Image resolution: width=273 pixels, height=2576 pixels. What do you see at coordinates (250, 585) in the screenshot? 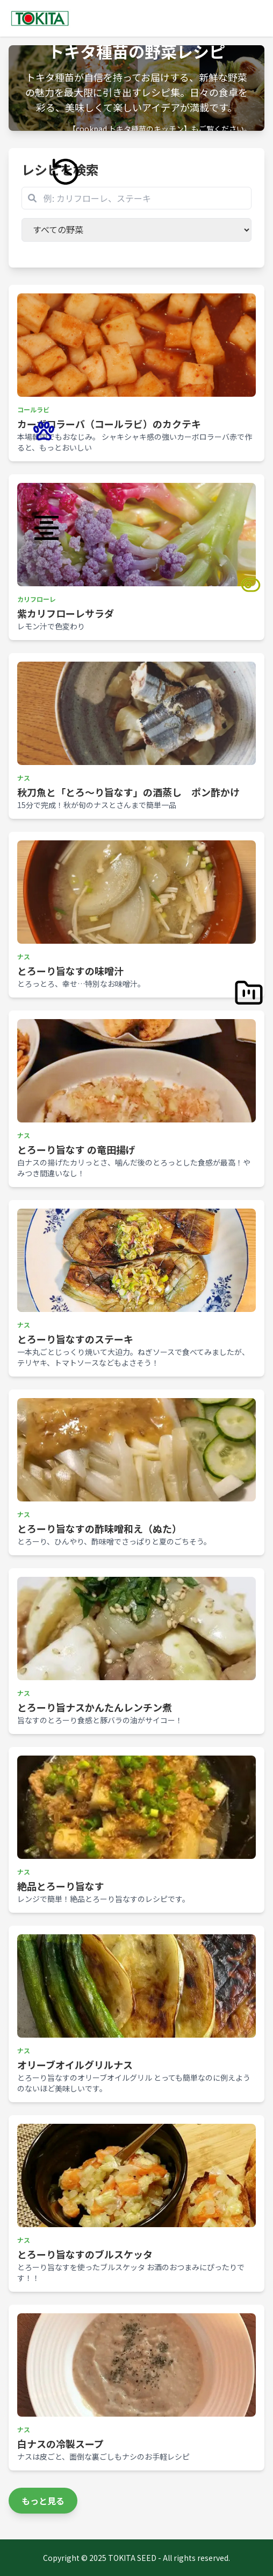
I see `toggle switch in off position` at bounding box center [250, 585].